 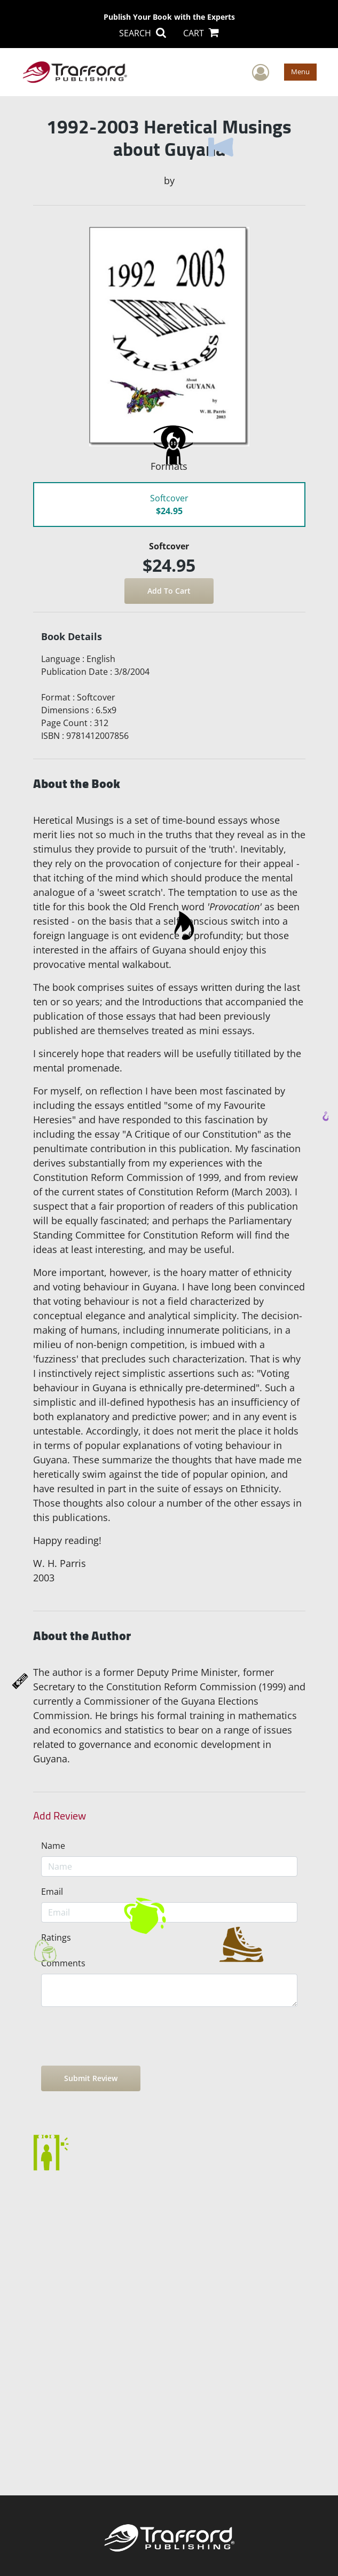 What do you see at coordinates (173, 445) in the screenshot?
I see `indicates a paranoia or anxiety state in gameplay` at bounding box center [173, 445].